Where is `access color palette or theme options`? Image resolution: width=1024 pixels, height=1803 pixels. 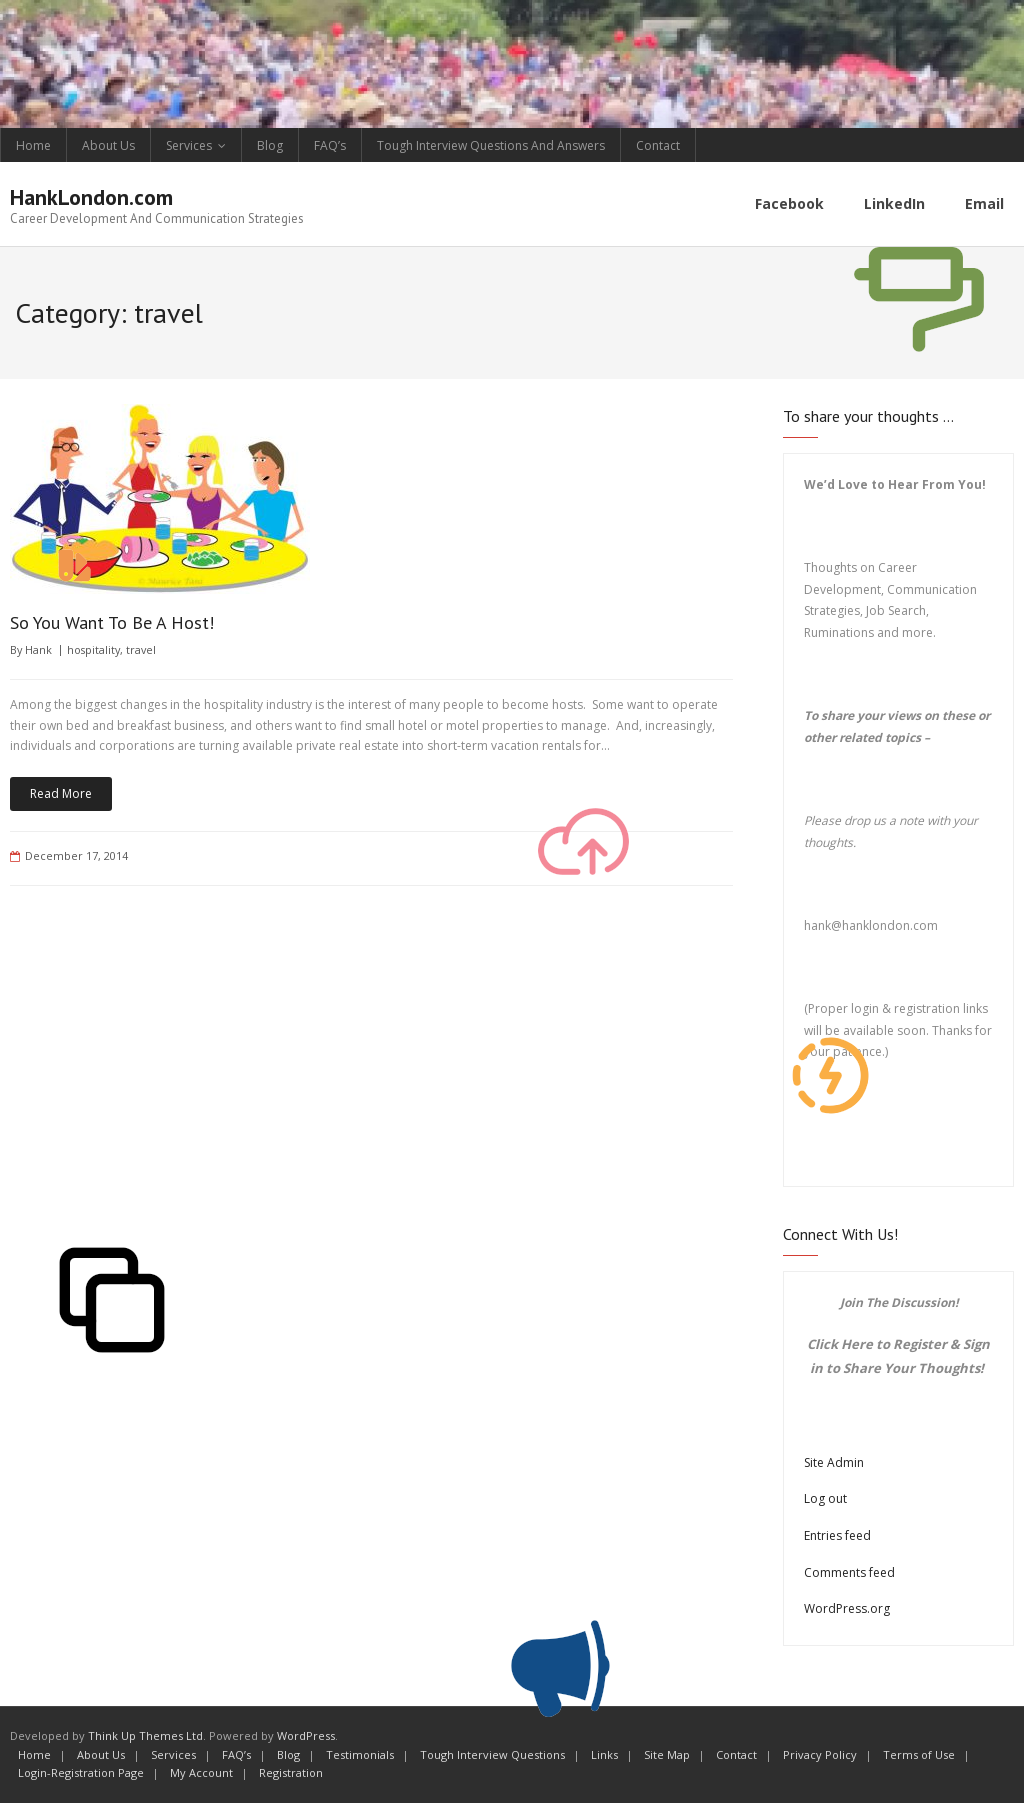 access color palette or theme options is located at coordinates (74, 565).